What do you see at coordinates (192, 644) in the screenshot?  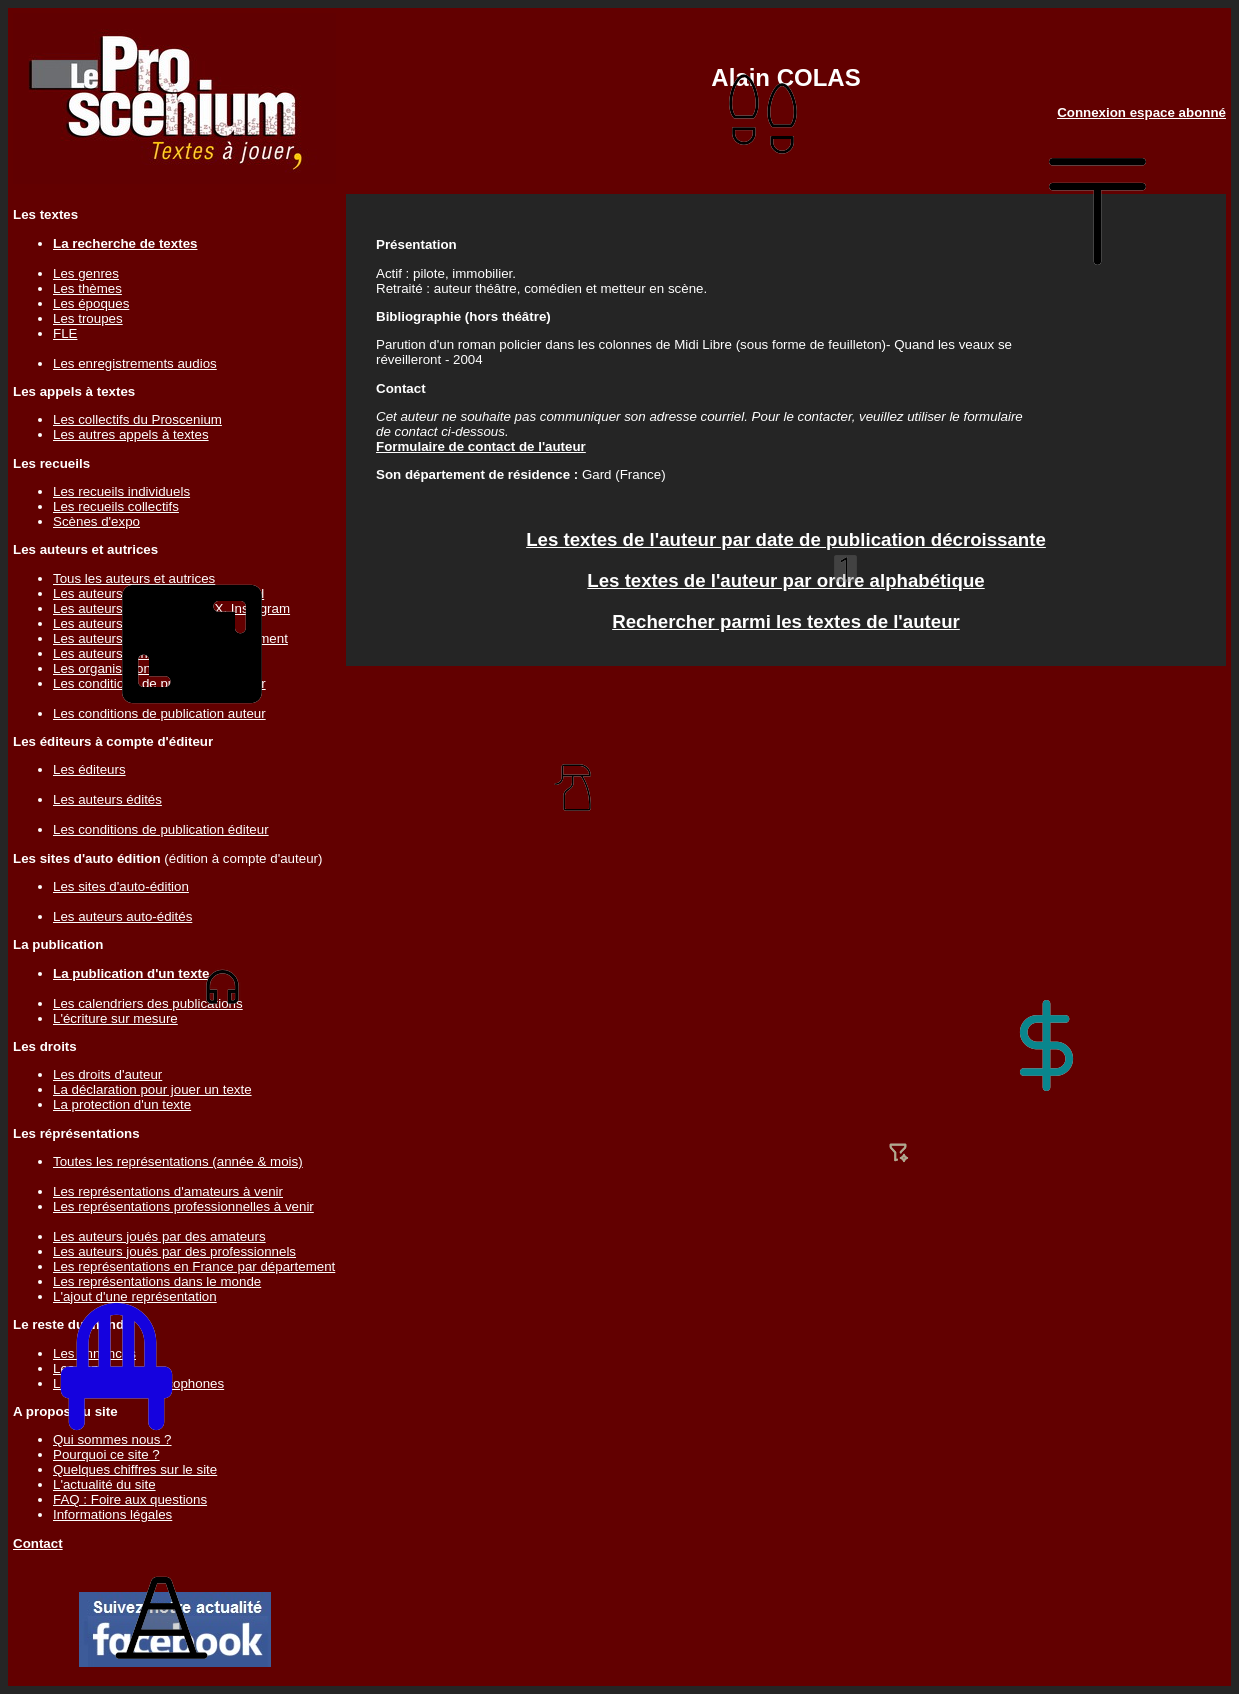 I see `enter fullscreen mode` at bounding box center [192, 644].